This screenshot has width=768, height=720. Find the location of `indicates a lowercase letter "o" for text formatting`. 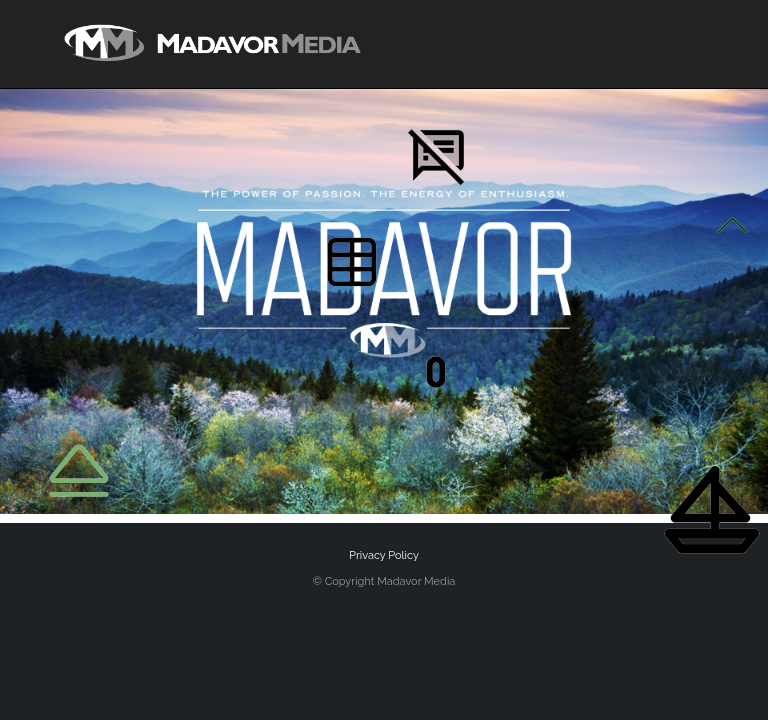

indicates a lowercase letter "o" for text formatting is located at coordinates (436, 372).